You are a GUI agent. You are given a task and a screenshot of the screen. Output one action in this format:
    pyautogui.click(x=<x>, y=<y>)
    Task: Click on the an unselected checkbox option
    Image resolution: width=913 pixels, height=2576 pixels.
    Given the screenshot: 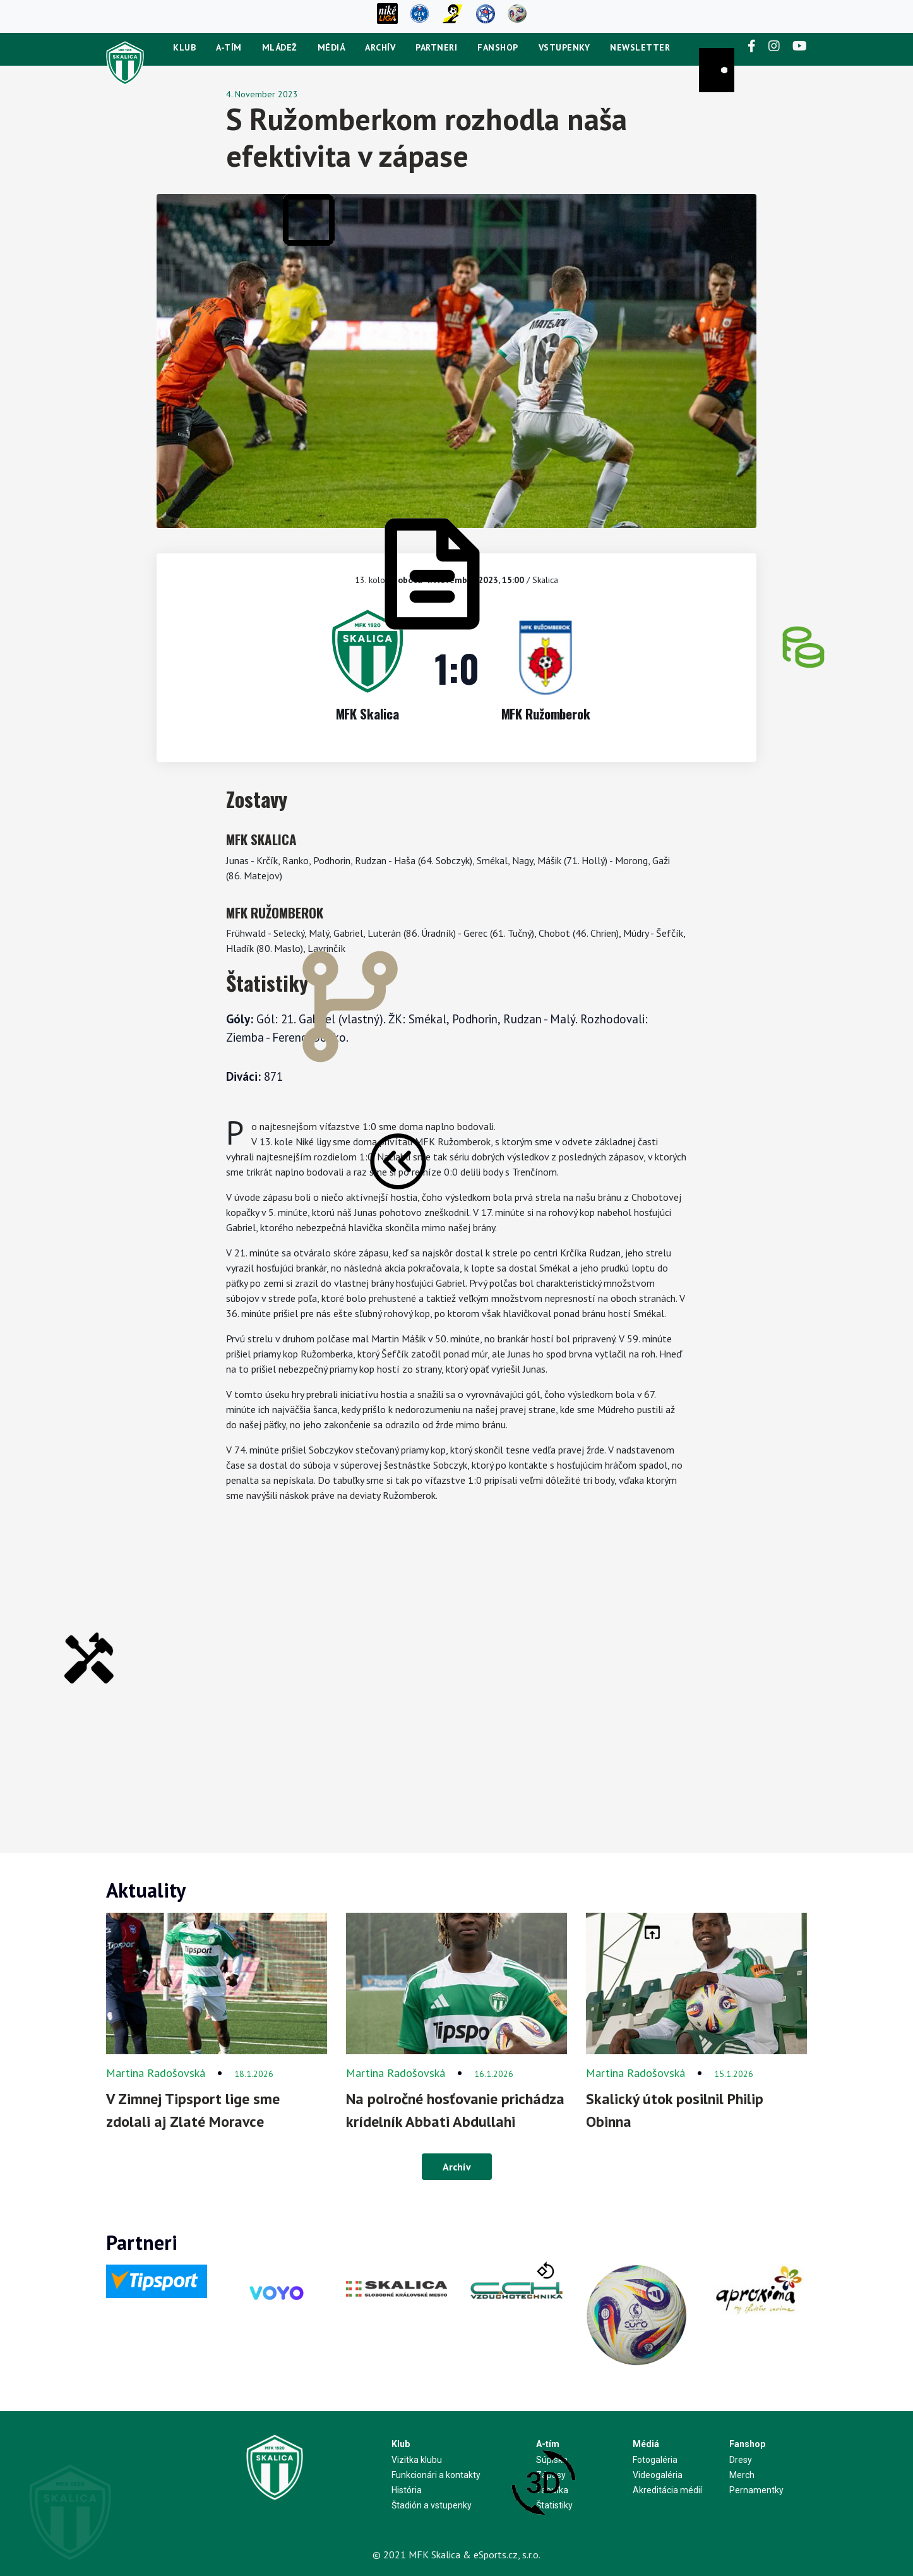 What is the action you would take?
    pyautogui.click(x=309, y=220)
    